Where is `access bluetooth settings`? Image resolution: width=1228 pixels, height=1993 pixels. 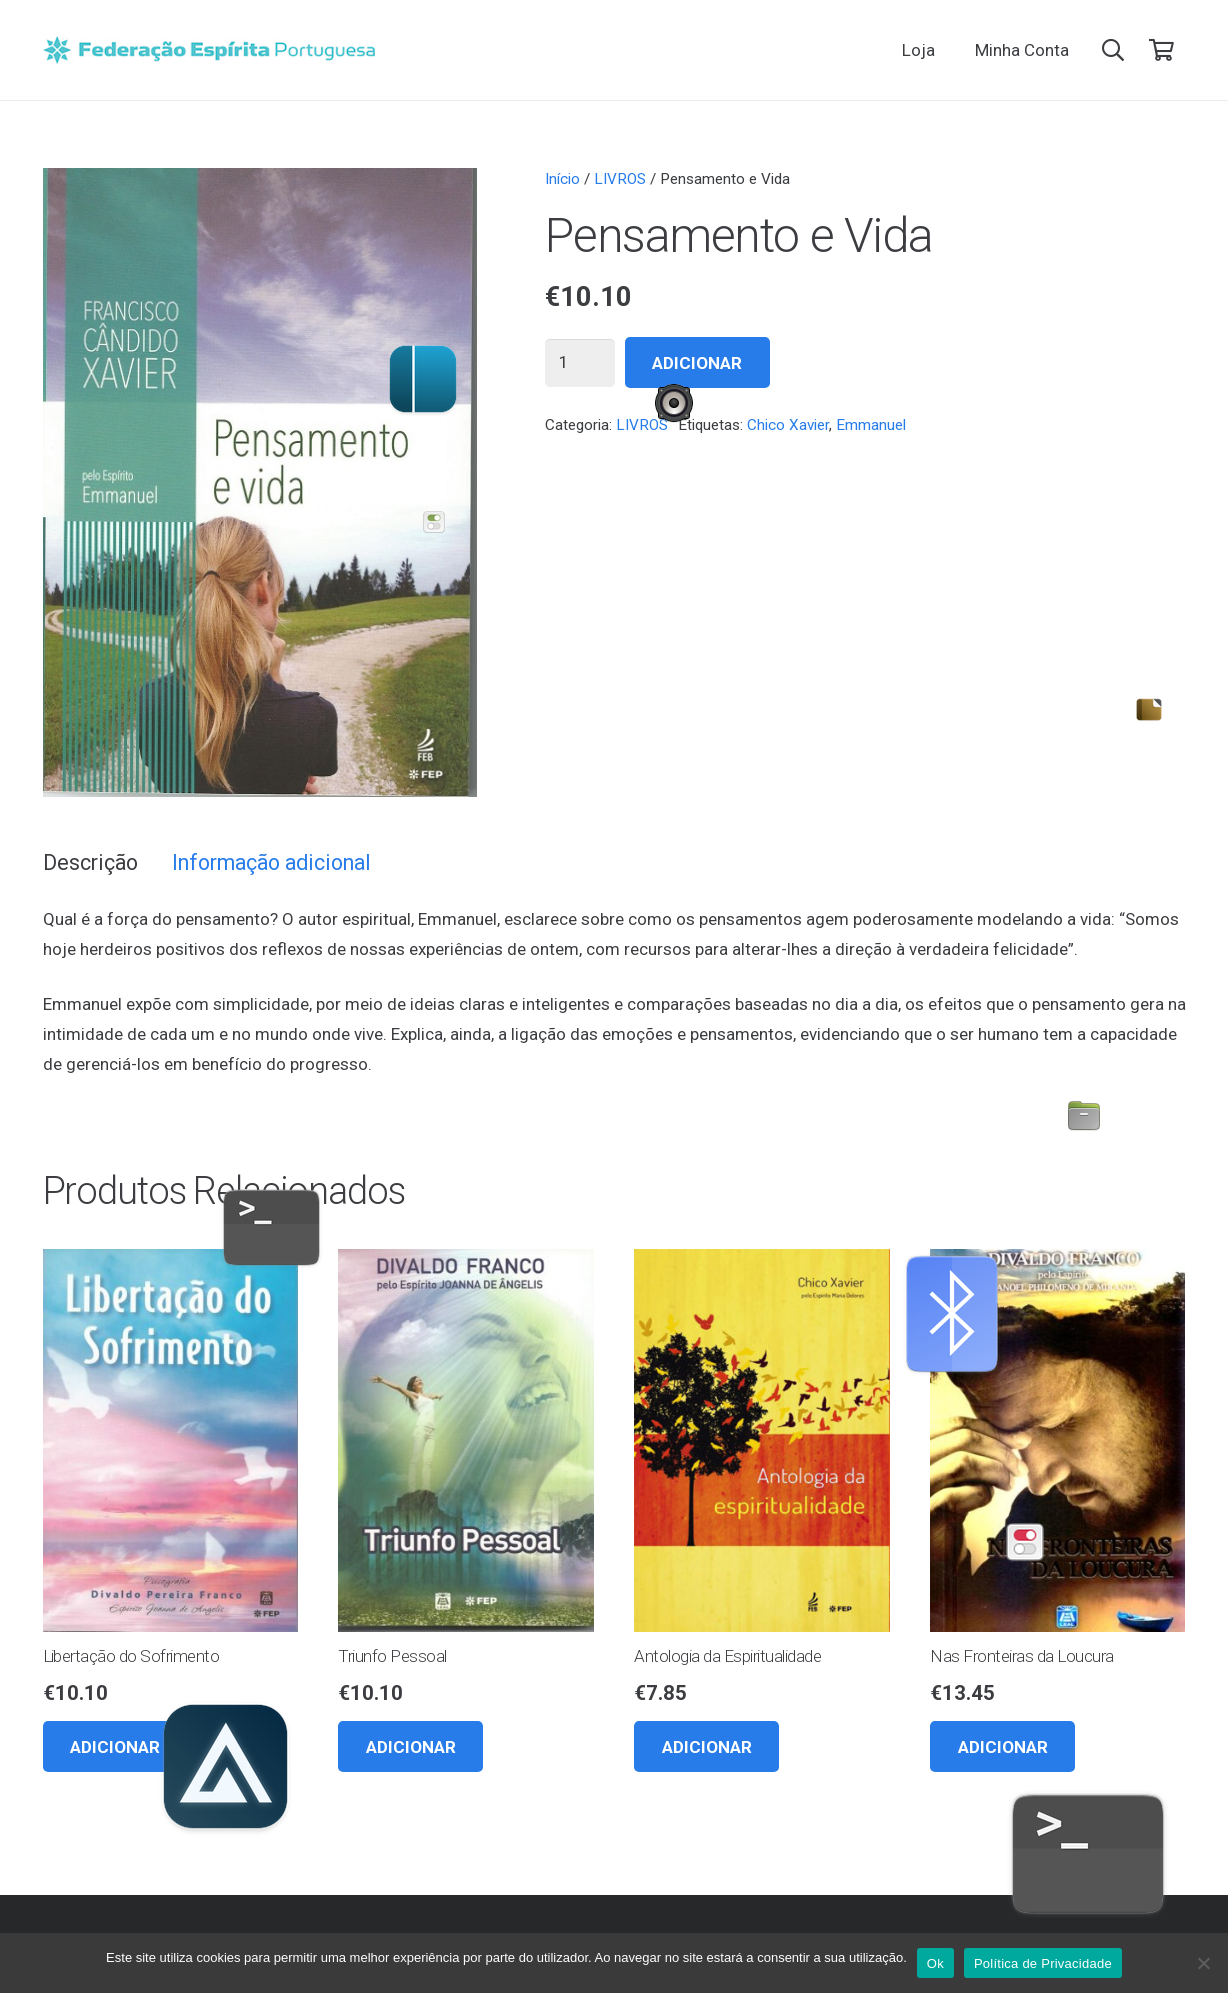
access bluetooth settings is located at coordinates (952, 1314).